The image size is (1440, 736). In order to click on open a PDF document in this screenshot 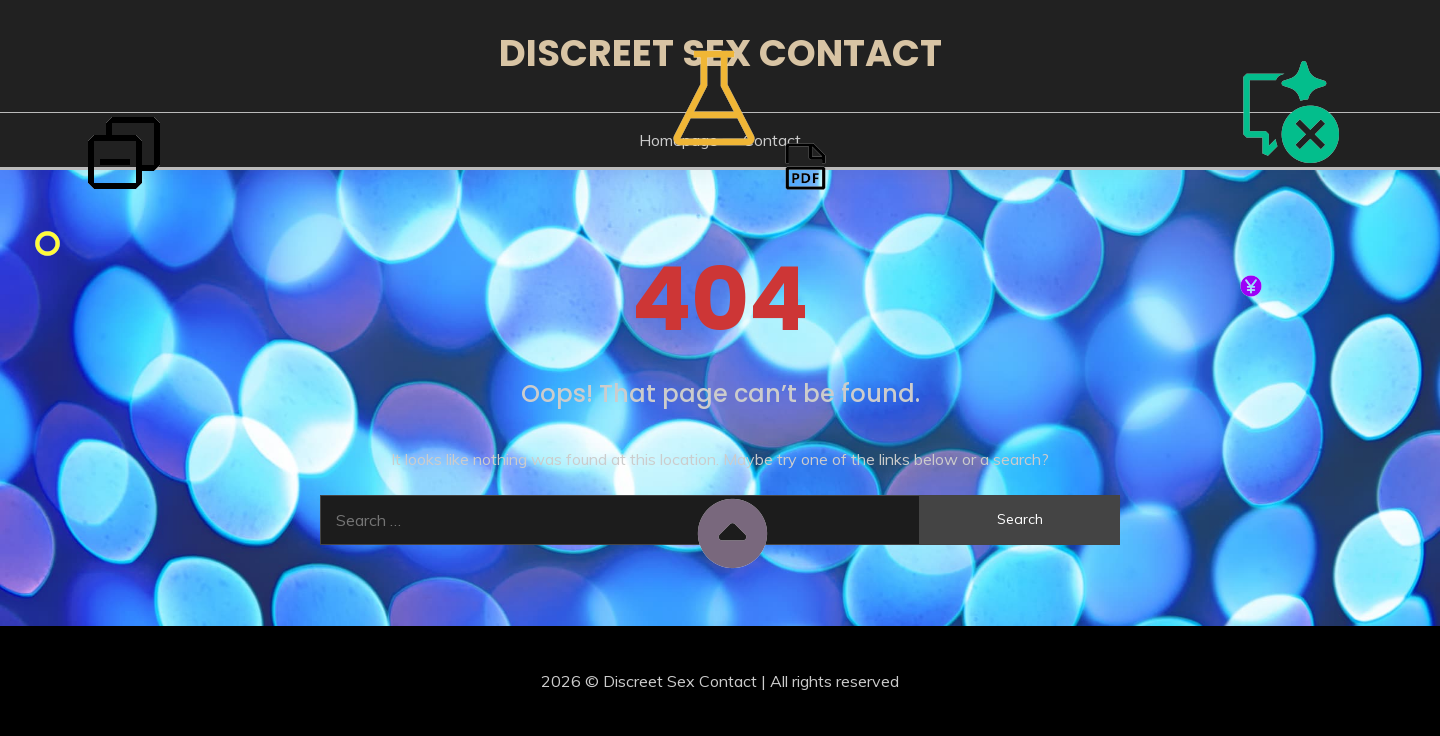, I will do `click(805, 166)`.